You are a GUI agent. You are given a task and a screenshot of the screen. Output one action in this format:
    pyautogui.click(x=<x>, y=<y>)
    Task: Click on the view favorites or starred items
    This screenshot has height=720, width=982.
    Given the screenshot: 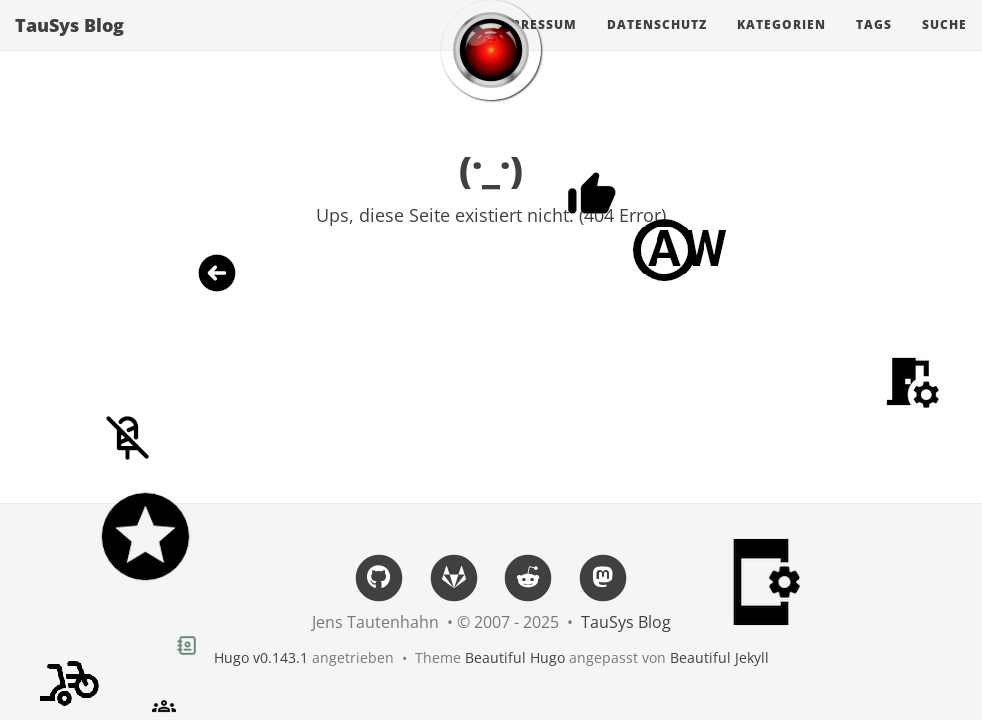 What is the action you would take?
    pyautogui.click(x=145, y=536)
    